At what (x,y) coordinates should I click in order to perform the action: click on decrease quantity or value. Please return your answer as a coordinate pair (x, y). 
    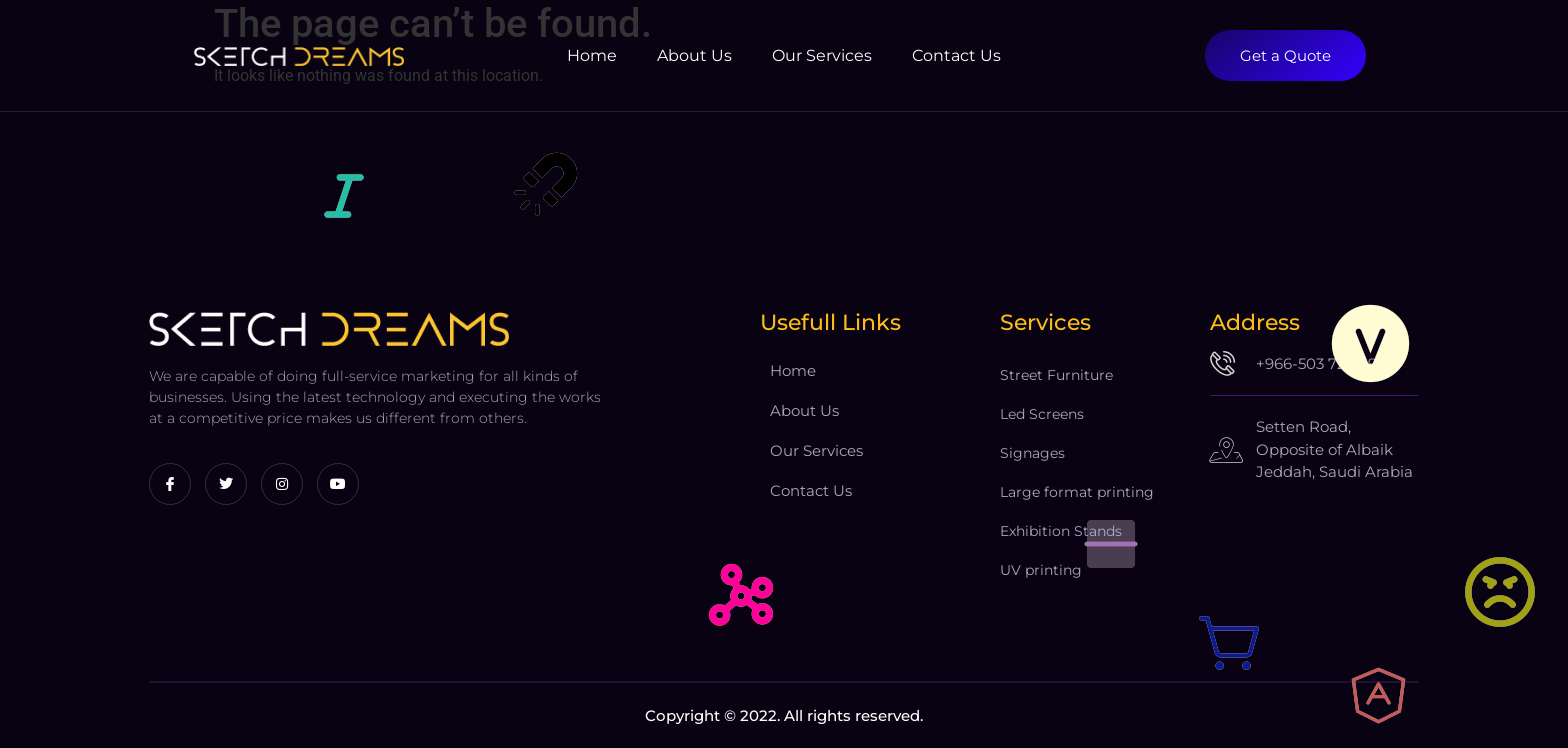
    Looking at the image, I should click on (1111, 544).